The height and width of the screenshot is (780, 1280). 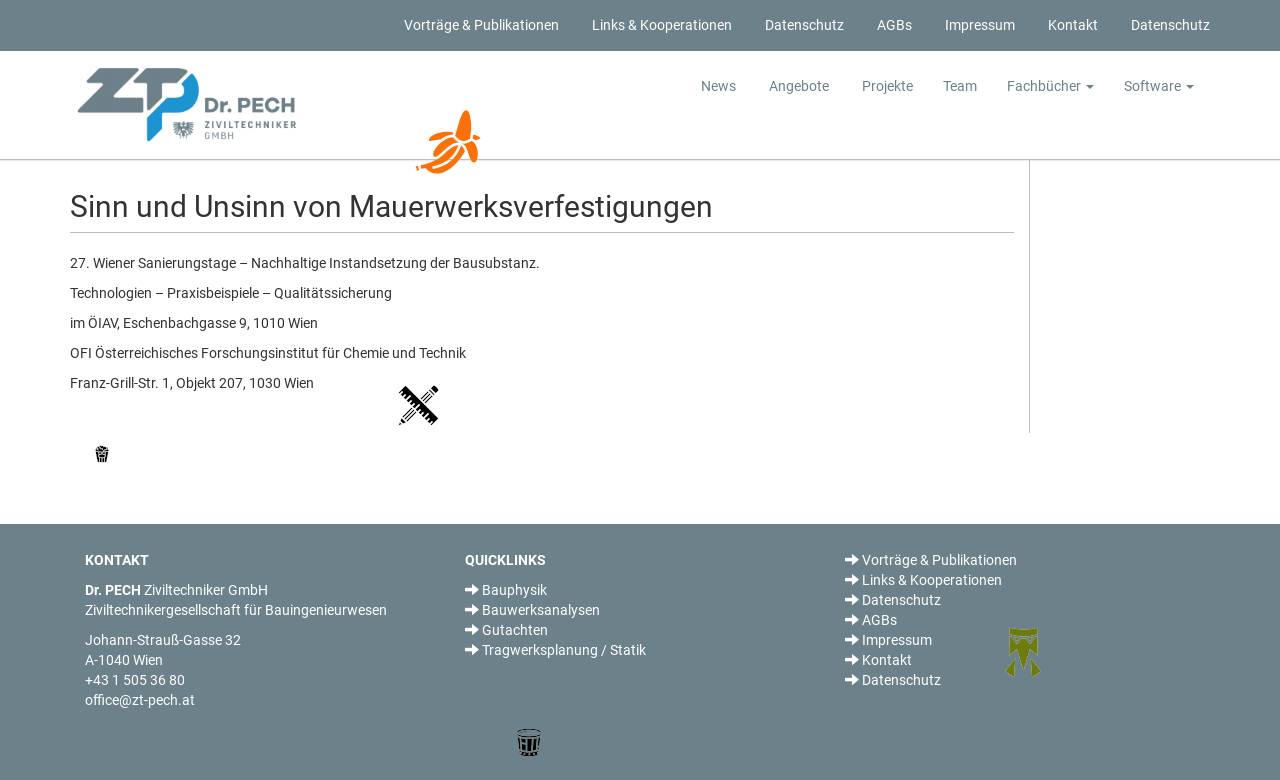 I want to click on indicates a full inventory or storage container, so click(x=529, y=738).